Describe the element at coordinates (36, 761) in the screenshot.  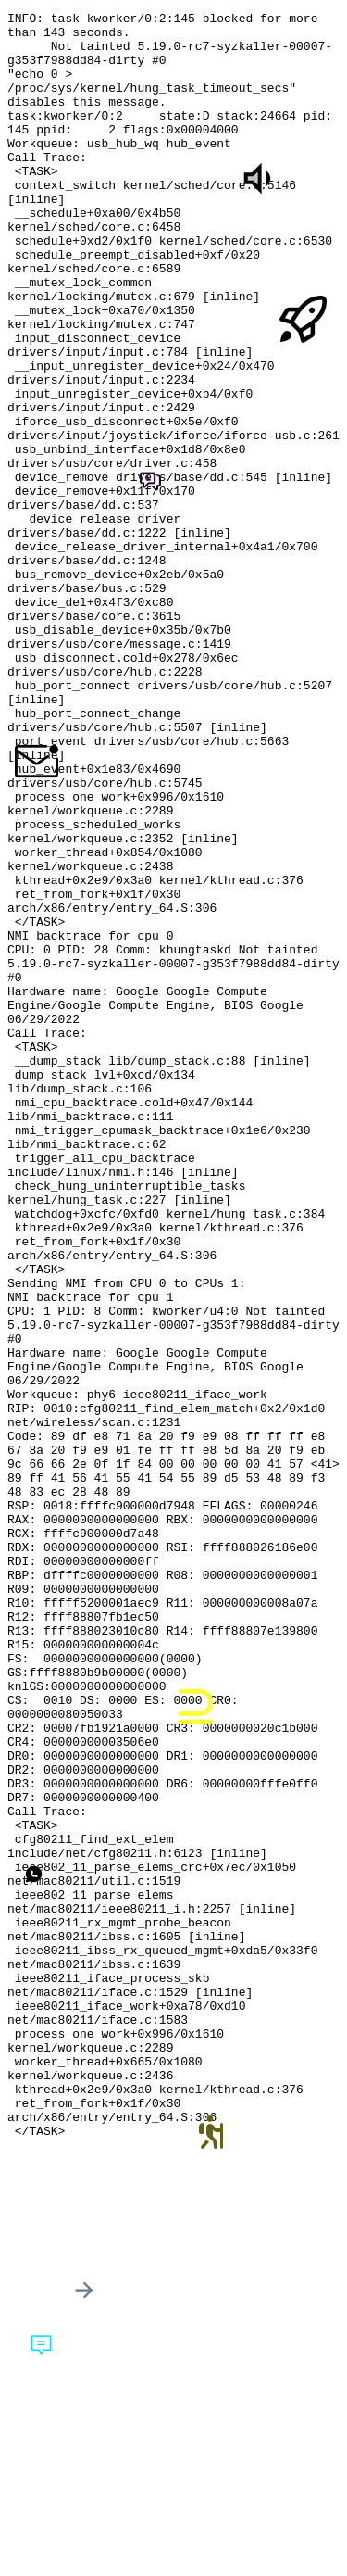
I see `indicates unread messages or notifications` at that location.